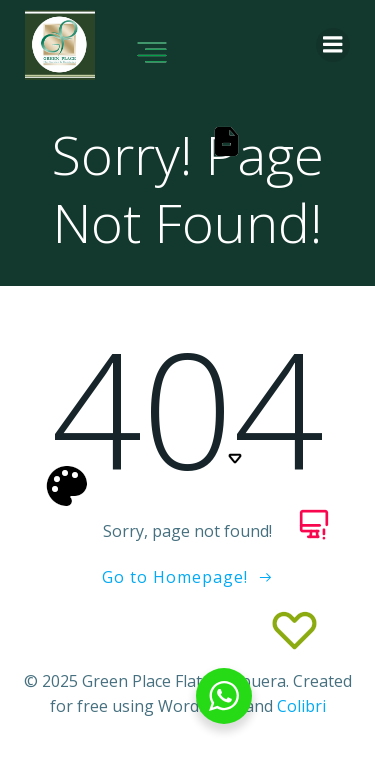 The image size is (375, 770). I want to click on align text to the right, so click(152, 53).